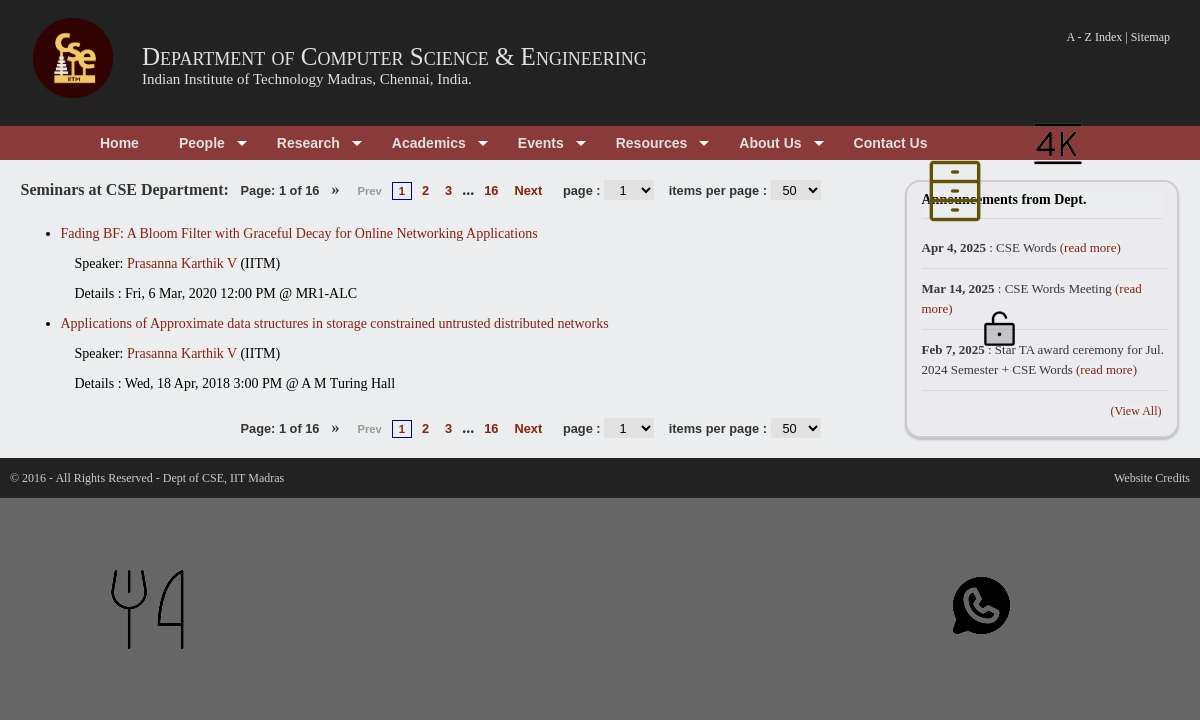 The image size is (1200, 720). What do you see at coordinates (955, 191) in the screenshot?
I see `access storage or file organization` at bounding box center [955, 191].